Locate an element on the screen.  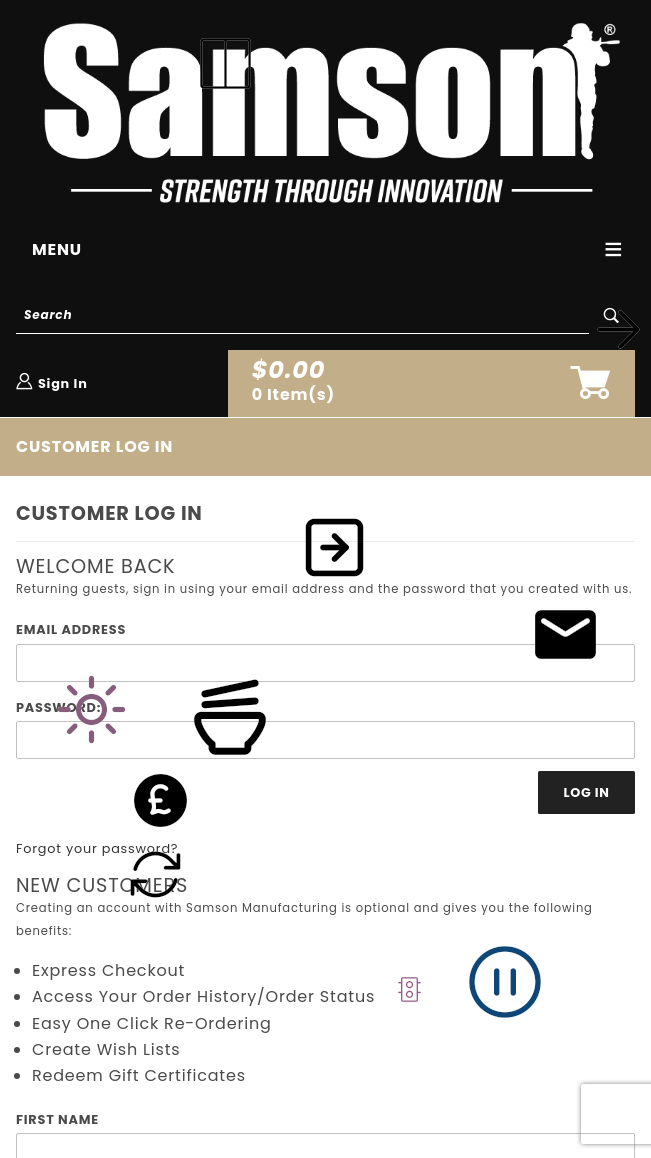
open your inbox or email messages is located at coordinates (565, 634).